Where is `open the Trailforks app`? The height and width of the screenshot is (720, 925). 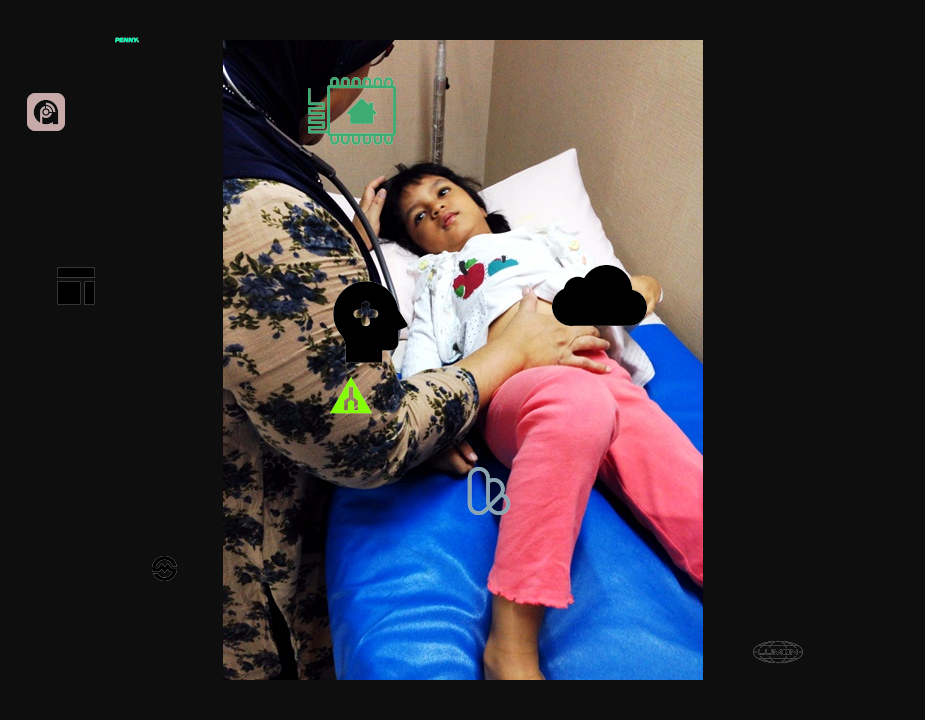
open the Trailforks app is located at coordinates (351, 395).